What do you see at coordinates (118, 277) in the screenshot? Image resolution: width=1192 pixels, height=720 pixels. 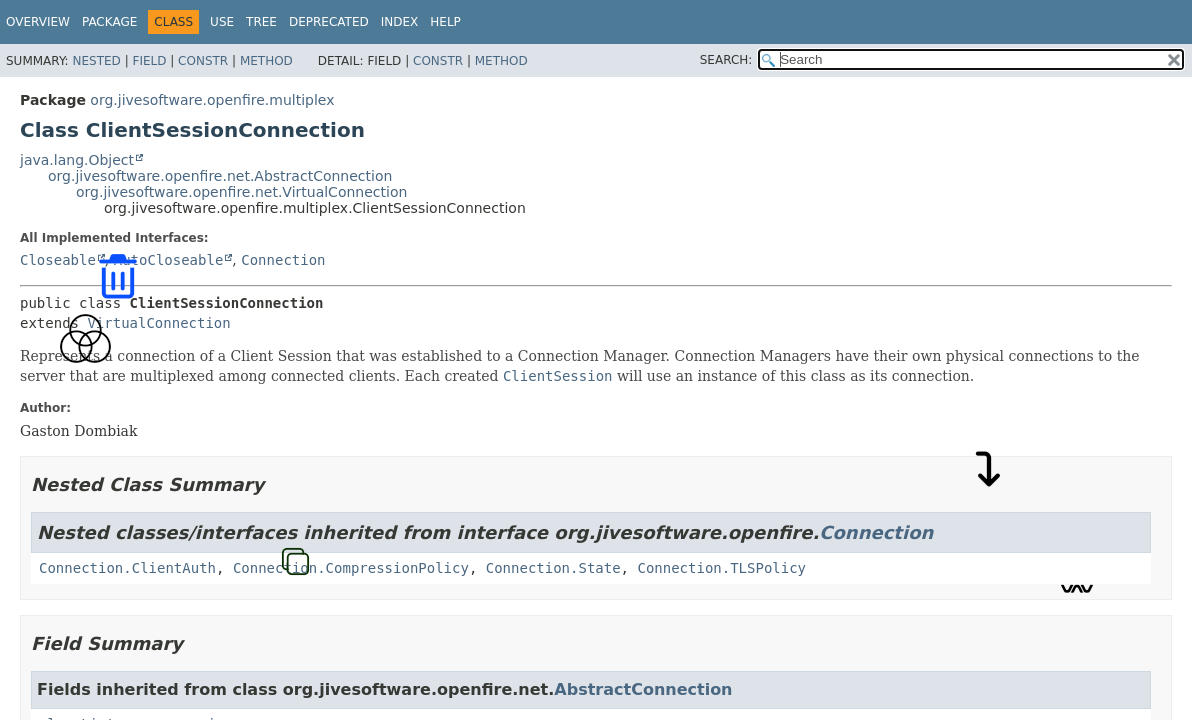 I see `delete selected item` at bounding box center [118, 277].